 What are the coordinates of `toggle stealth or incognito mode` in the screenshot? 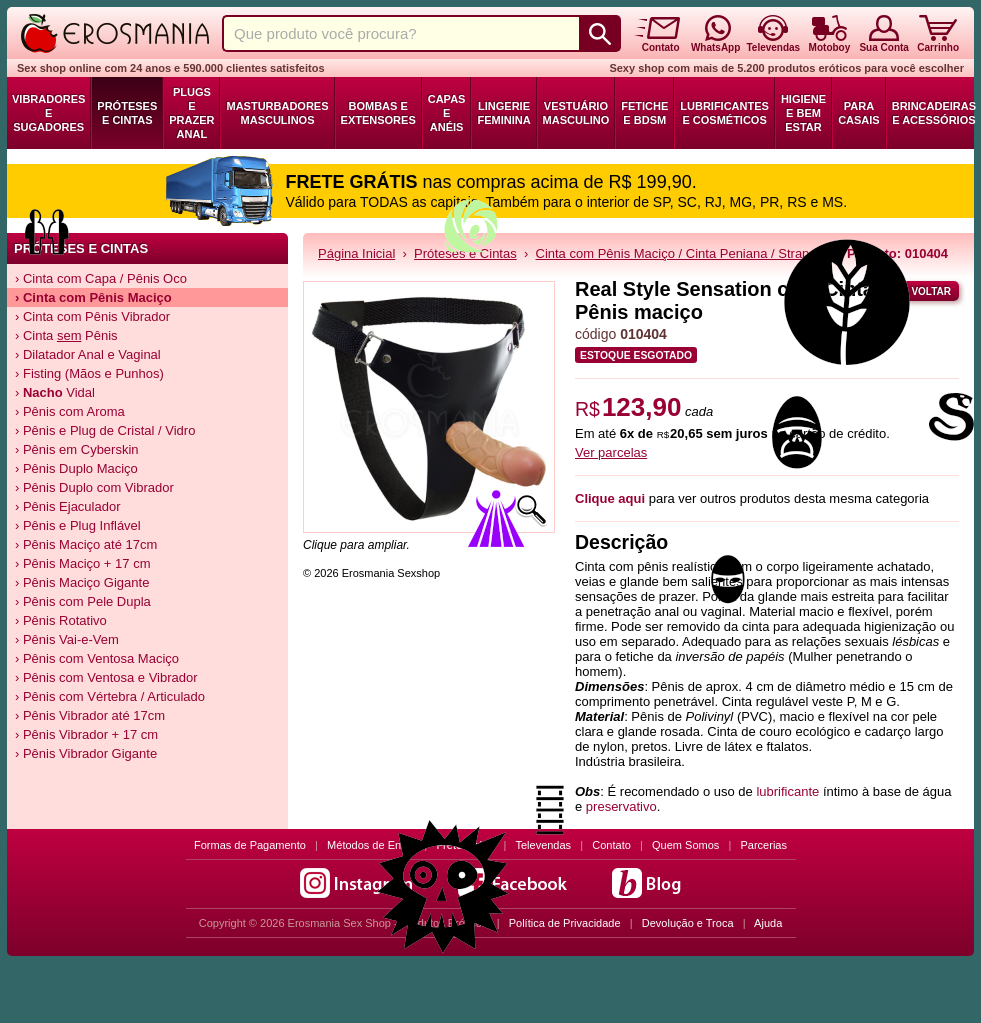 It's located at (728, 579).